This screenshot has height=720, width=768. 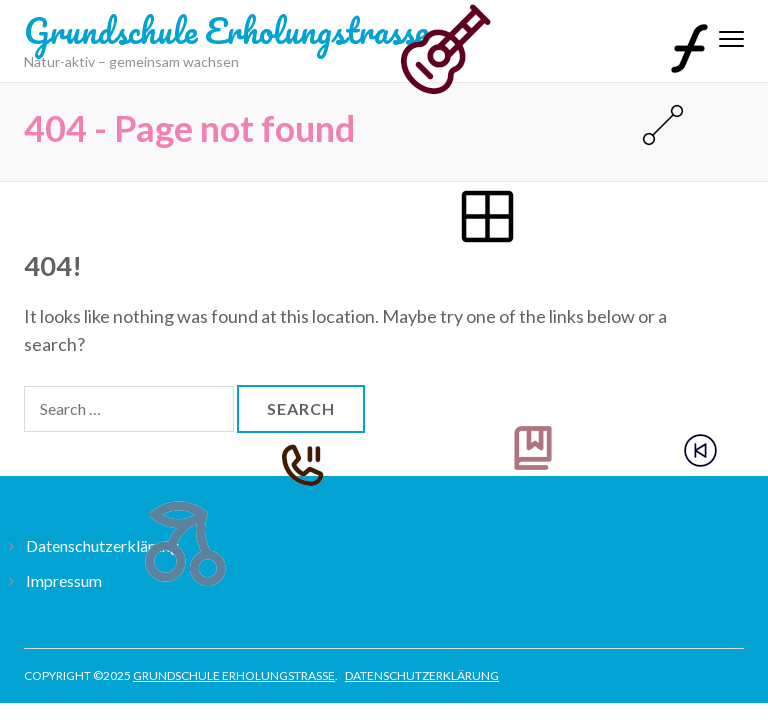 I want to click on access your bookmarked reading list, so click(x=533, y=448).